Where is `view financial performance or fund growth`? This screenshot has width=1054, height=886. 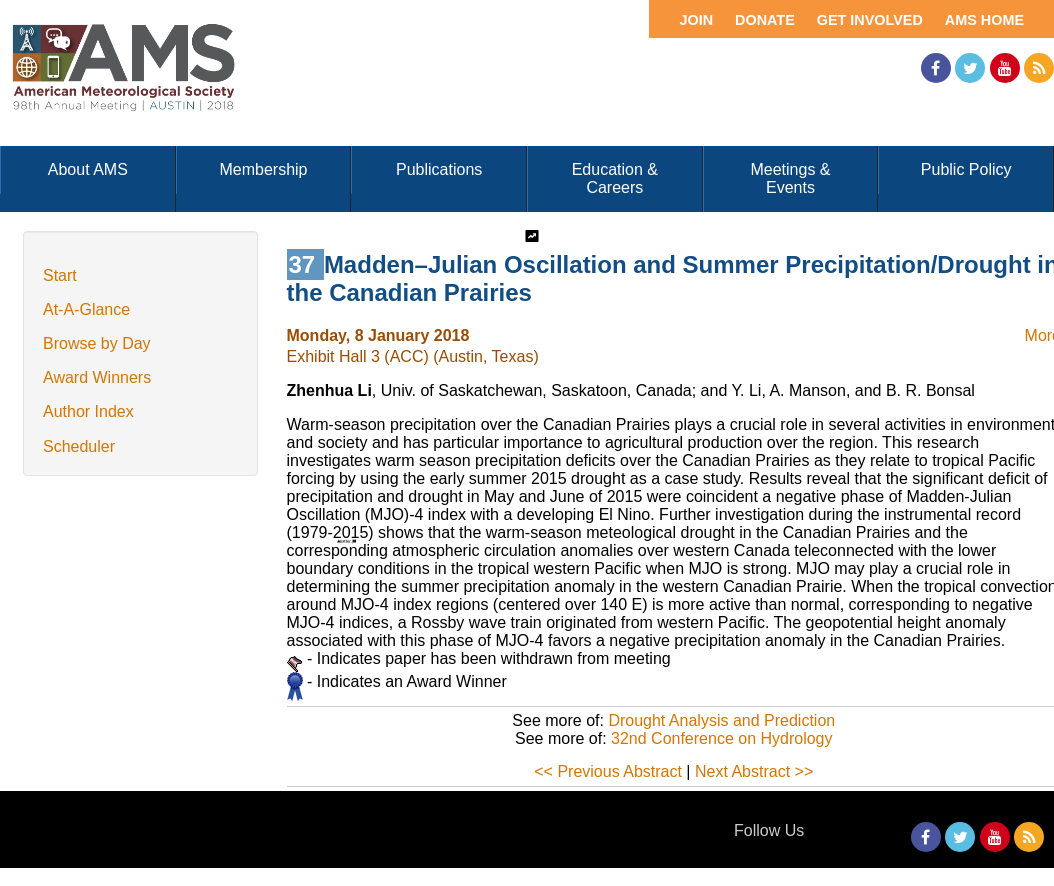
view financial performance or fund growth is located at coordinates (532, 236).